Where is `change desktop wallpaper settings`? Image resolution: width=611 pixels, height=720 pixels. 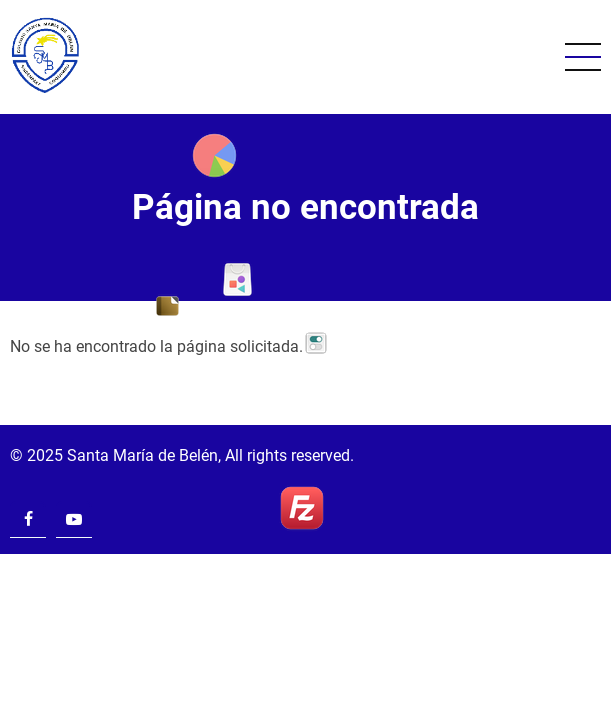 change desktop wallpaper settings is located at coordinates (167, 305).